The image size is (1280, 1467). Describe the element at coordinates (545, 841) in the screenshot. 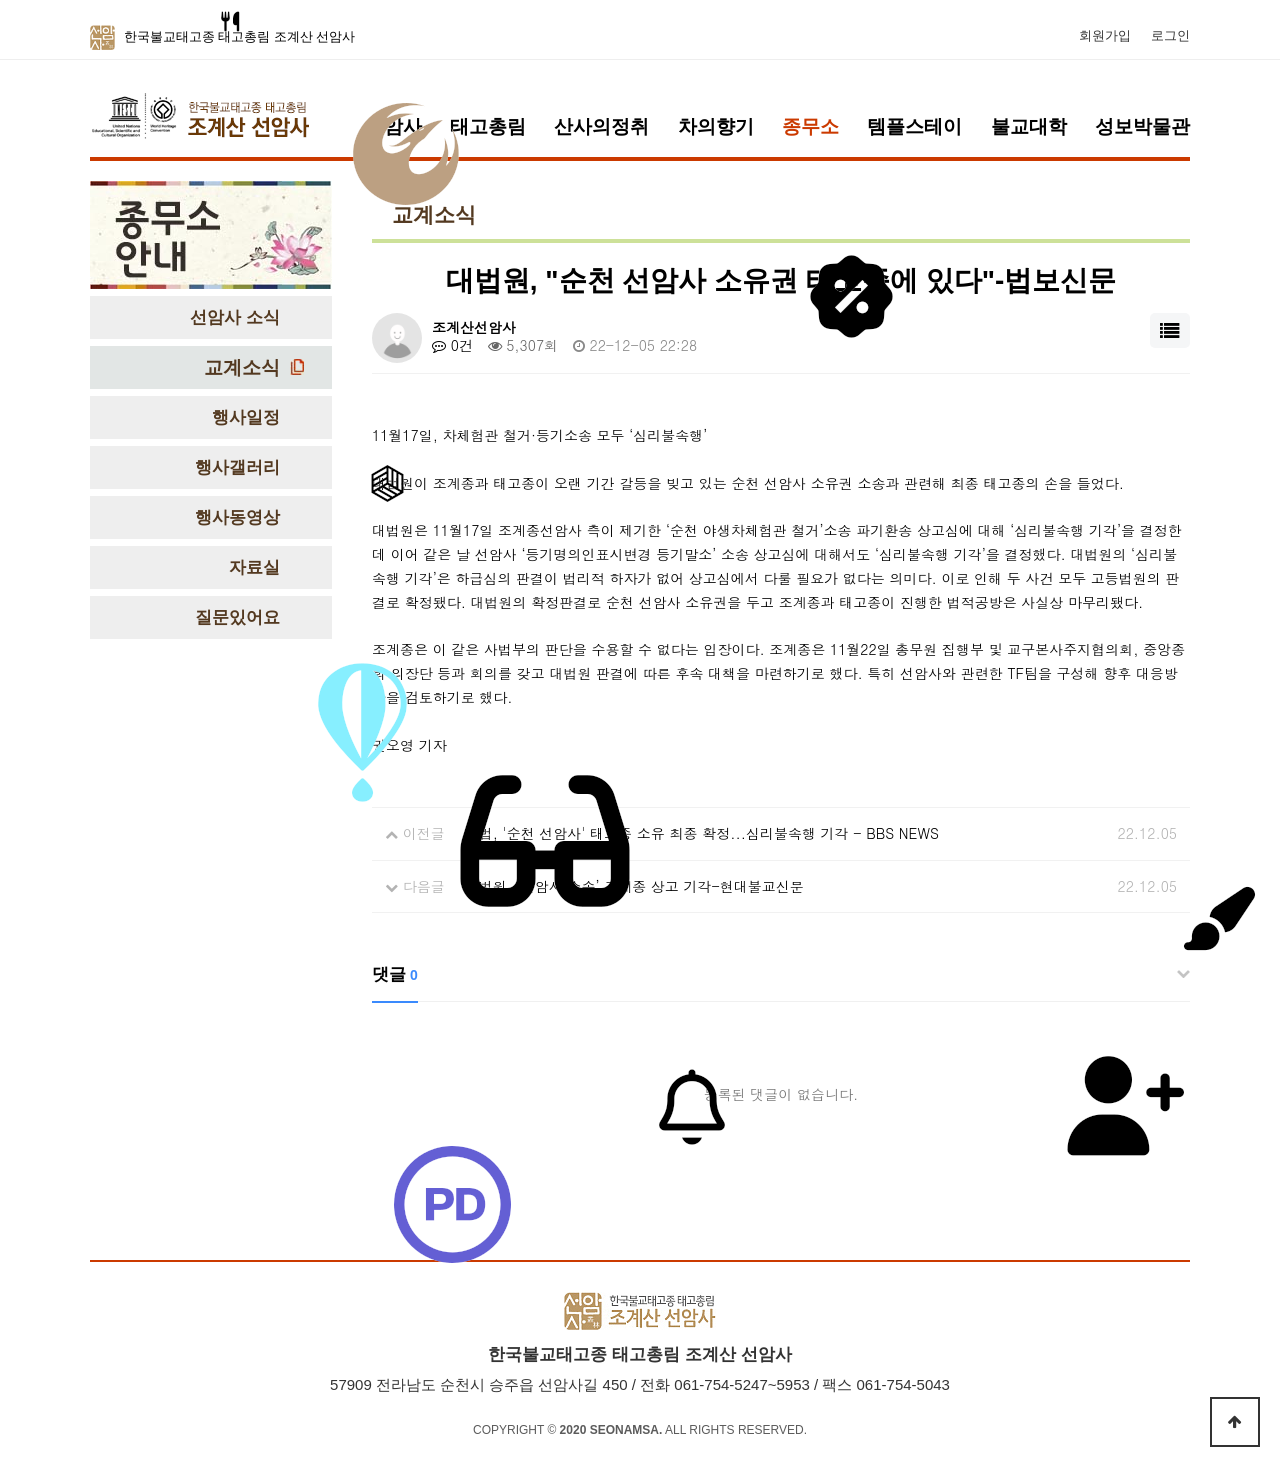

I see `enable reading mode or accessibility features` at that location.